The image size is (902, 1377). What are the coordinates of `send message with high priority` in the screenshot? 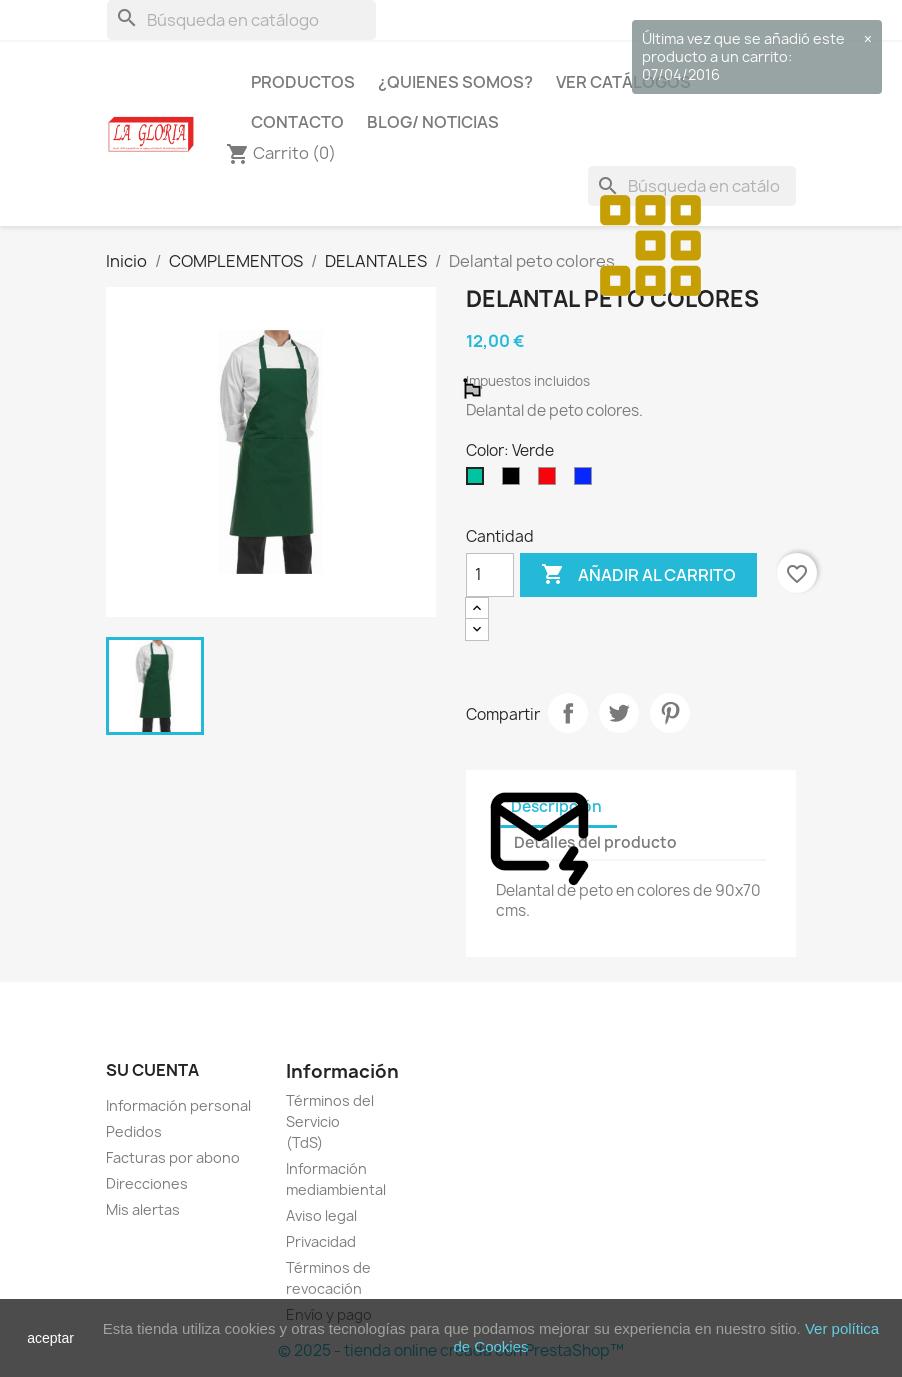 It's located at (539, 831).